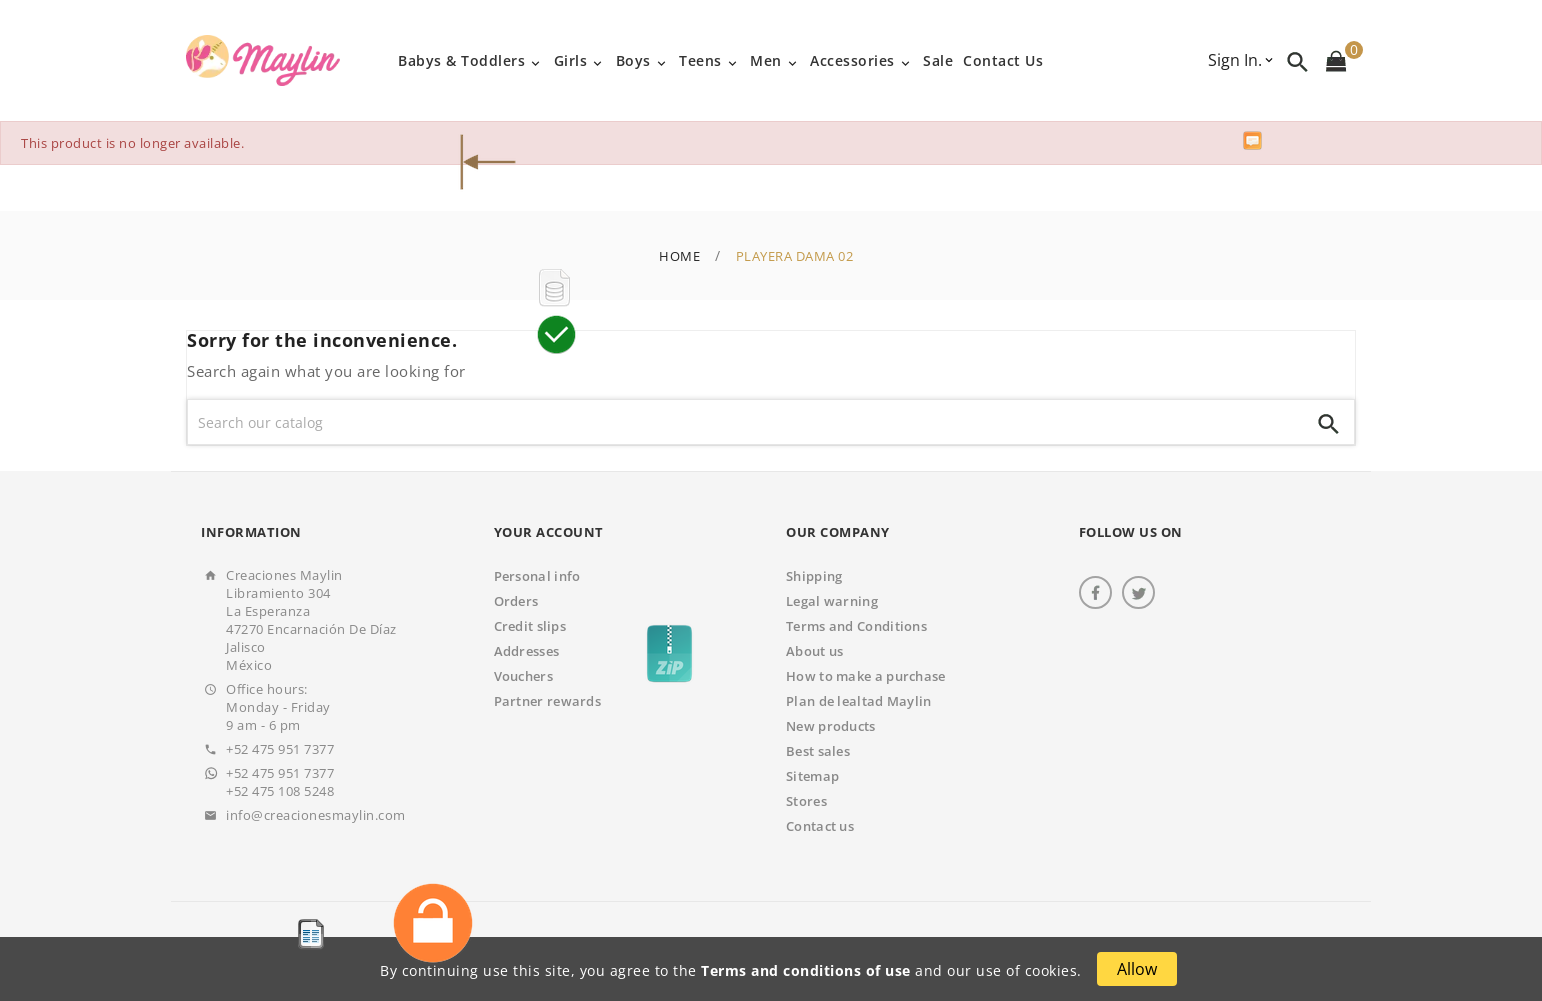 This screenshot has height=1001, width=1542. What do you see at coordinates (433, 923) in the screenshot?
I see `indicates an unlocked or unsecured item` at bounding box center [433, 923].